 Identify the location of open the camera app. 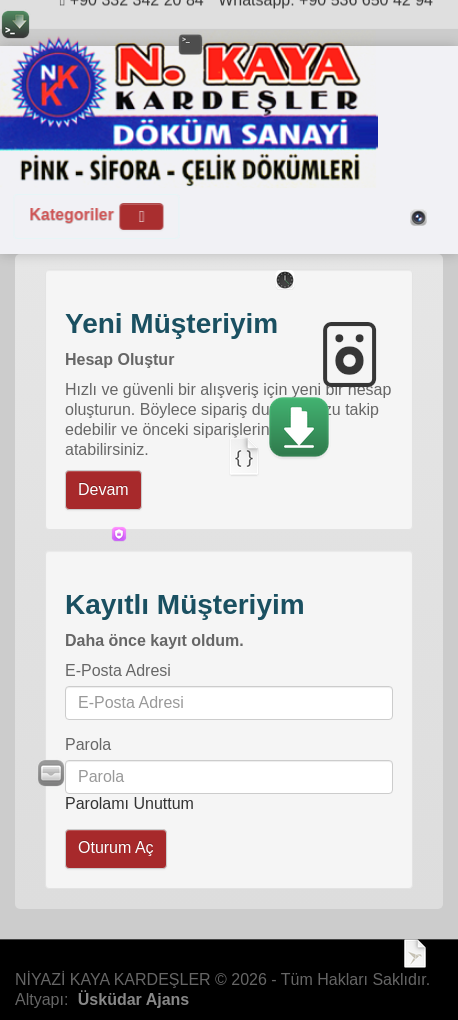
(418, 217).